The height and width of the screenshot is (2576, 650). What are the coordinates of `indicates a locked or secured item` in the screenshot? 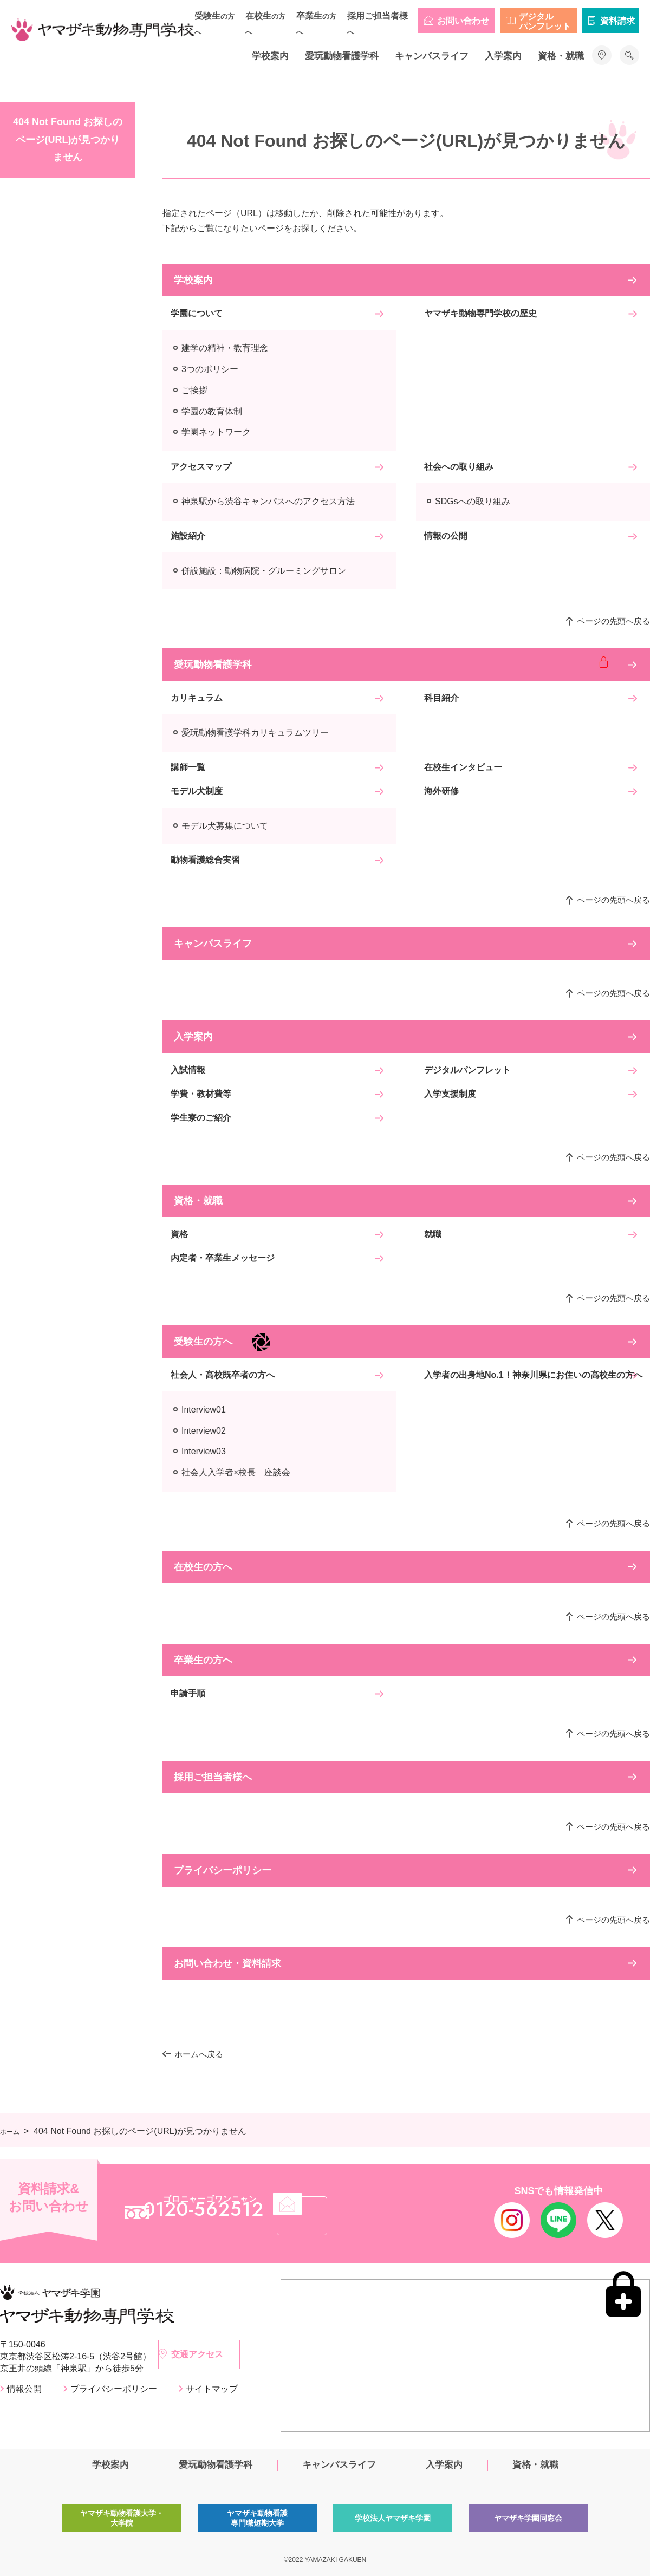 It's located at (603, 662).